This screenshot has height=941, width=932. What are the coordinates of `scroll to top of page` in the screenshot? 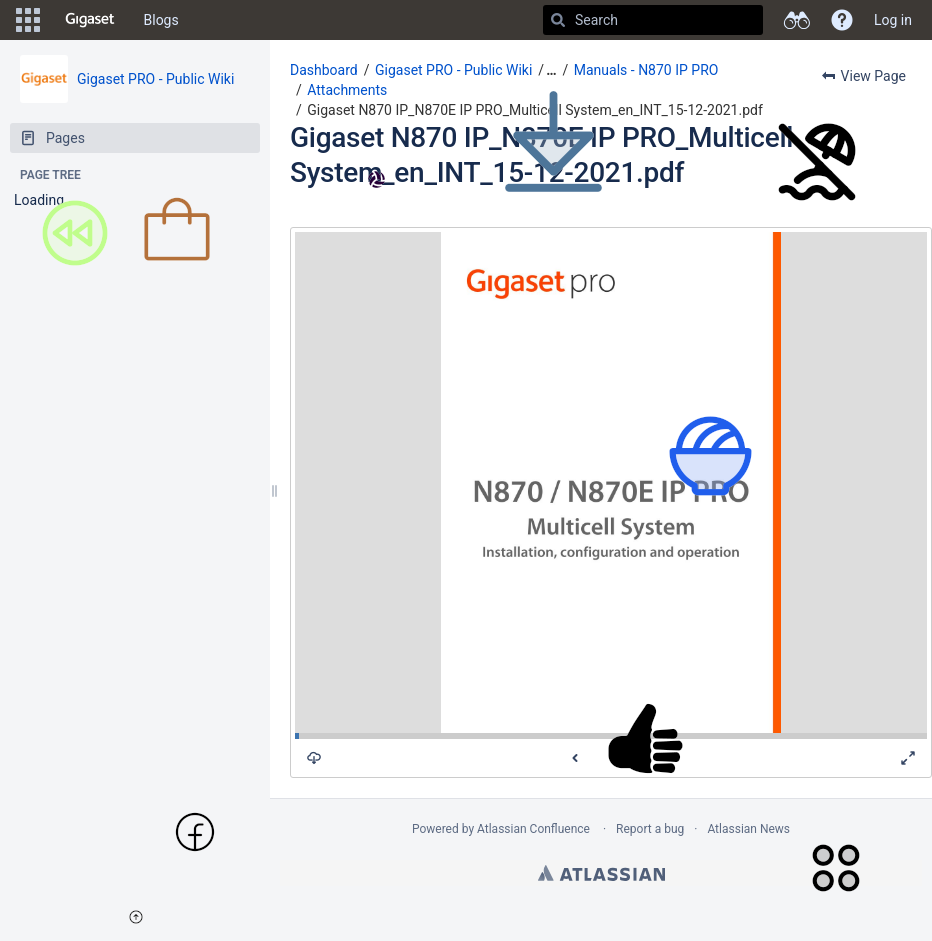 It's located at (136, 917).